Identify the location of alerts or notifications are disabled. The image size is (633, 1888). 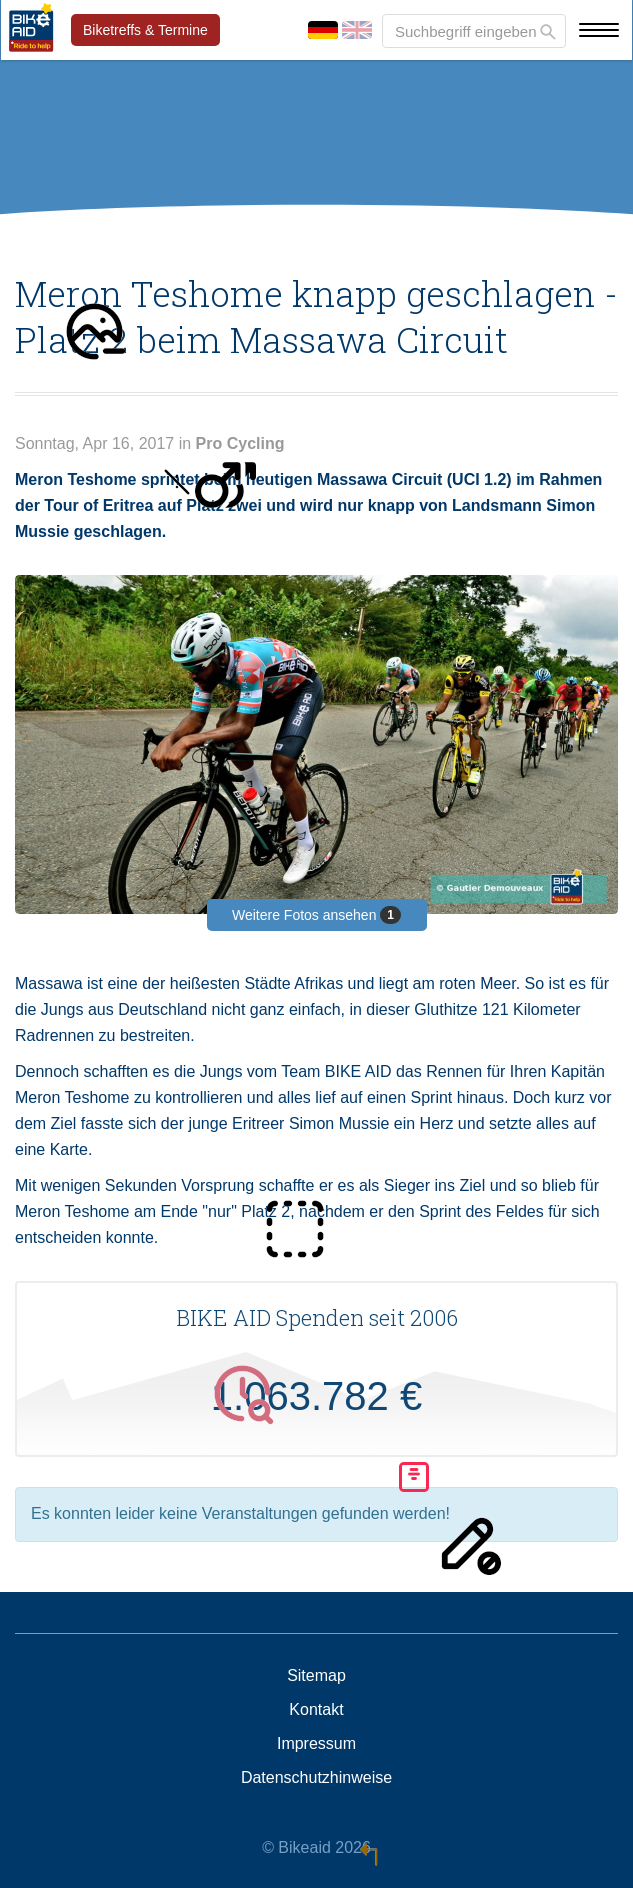
(177, 482).